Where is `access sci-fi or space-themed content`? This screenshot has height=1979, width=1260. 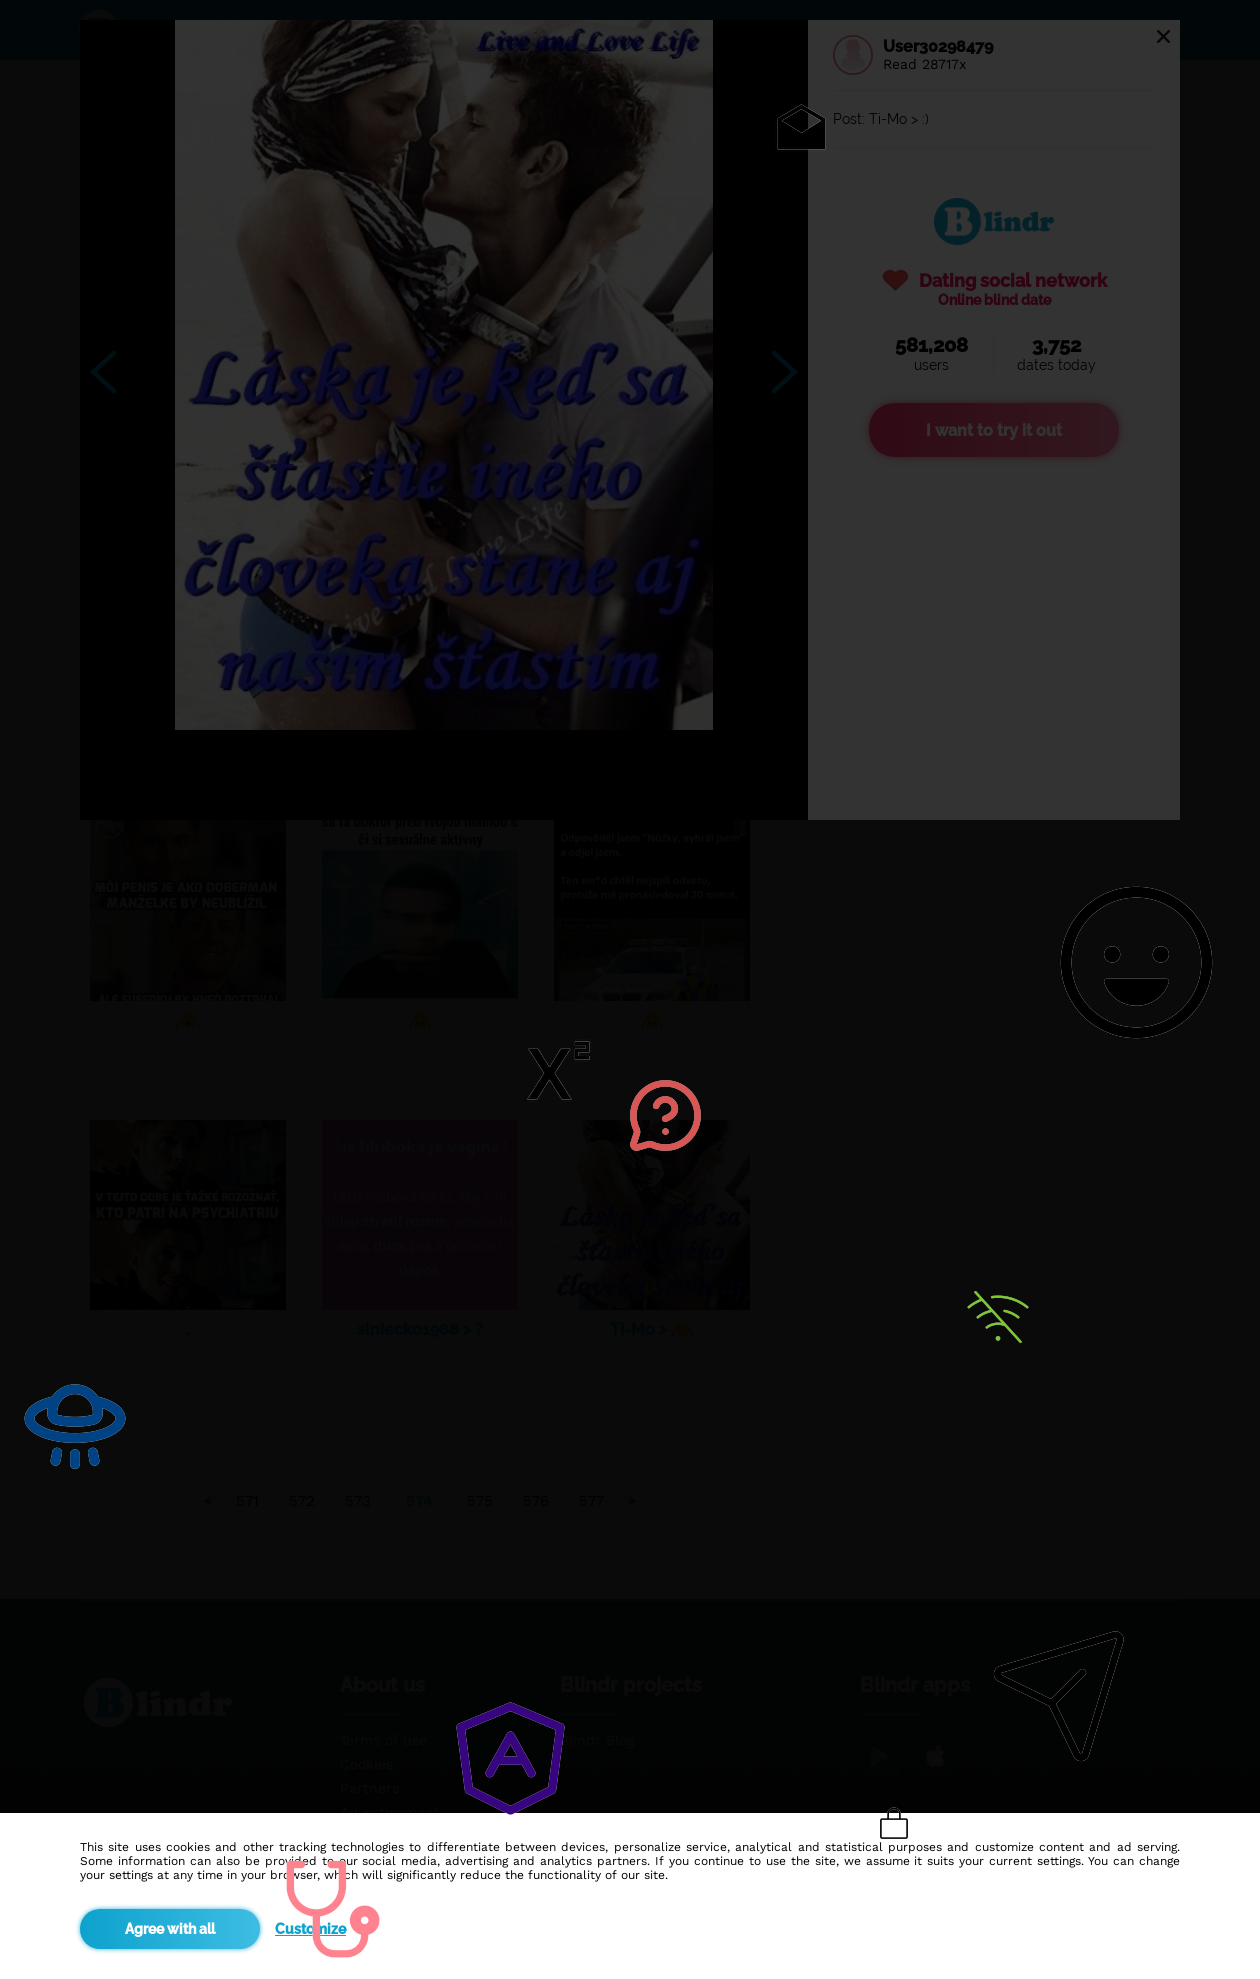 access sci-fi or space-themed content is located at coordinates (75, 1425).